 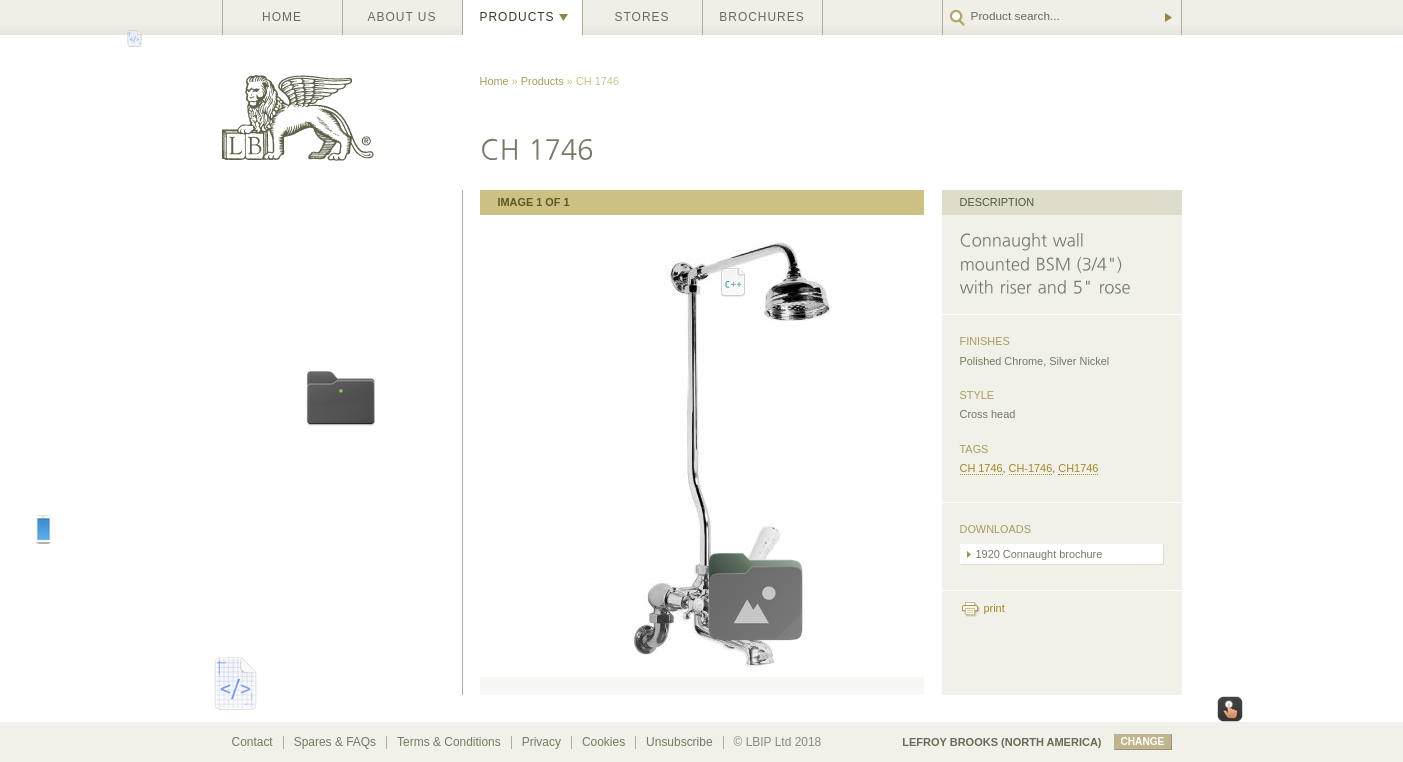 I want to click on indicates a connected iPhone device, so click(x=43, y=529).